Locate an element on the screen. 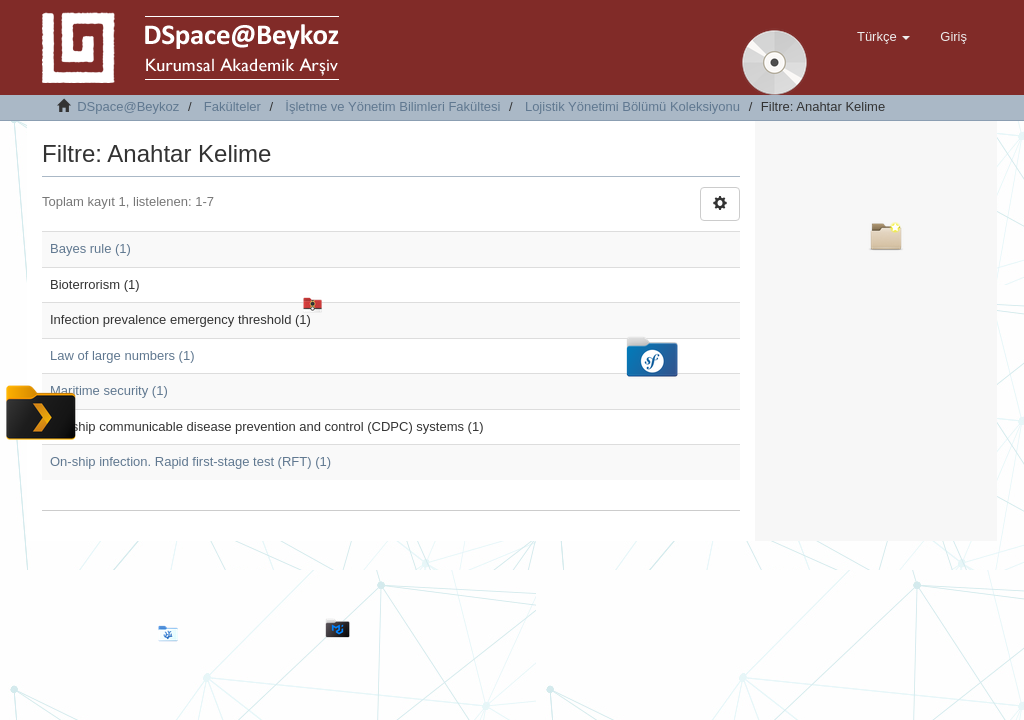 This screenshot has width=1024, height=720. folder containing VSCodium projects or files is located at coordinates (168, 634).